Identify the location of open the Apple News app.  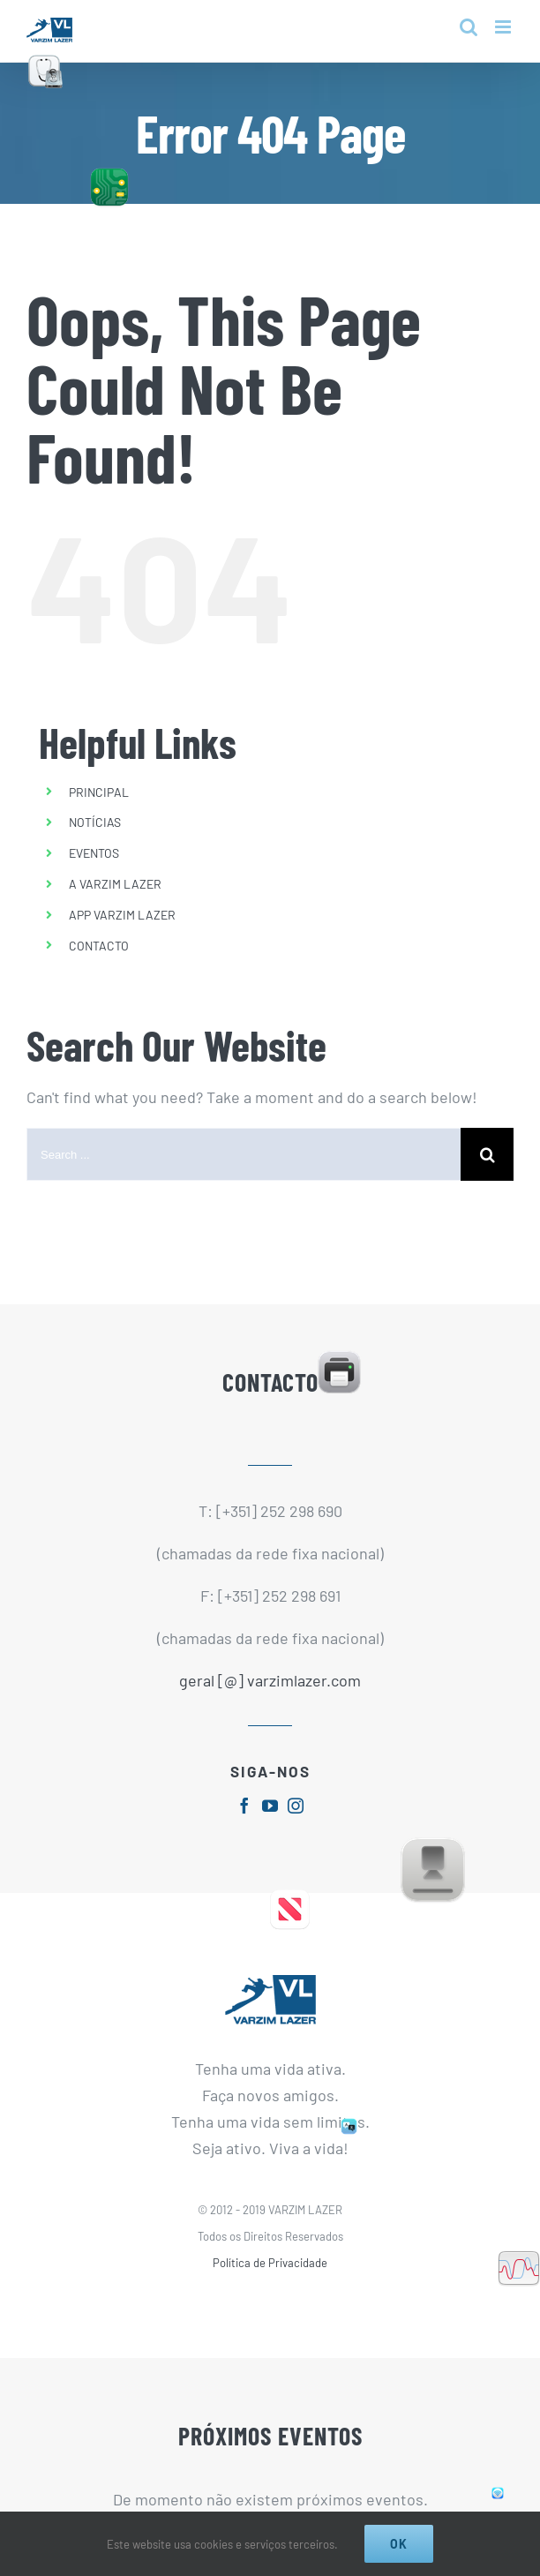
(289, 1909).